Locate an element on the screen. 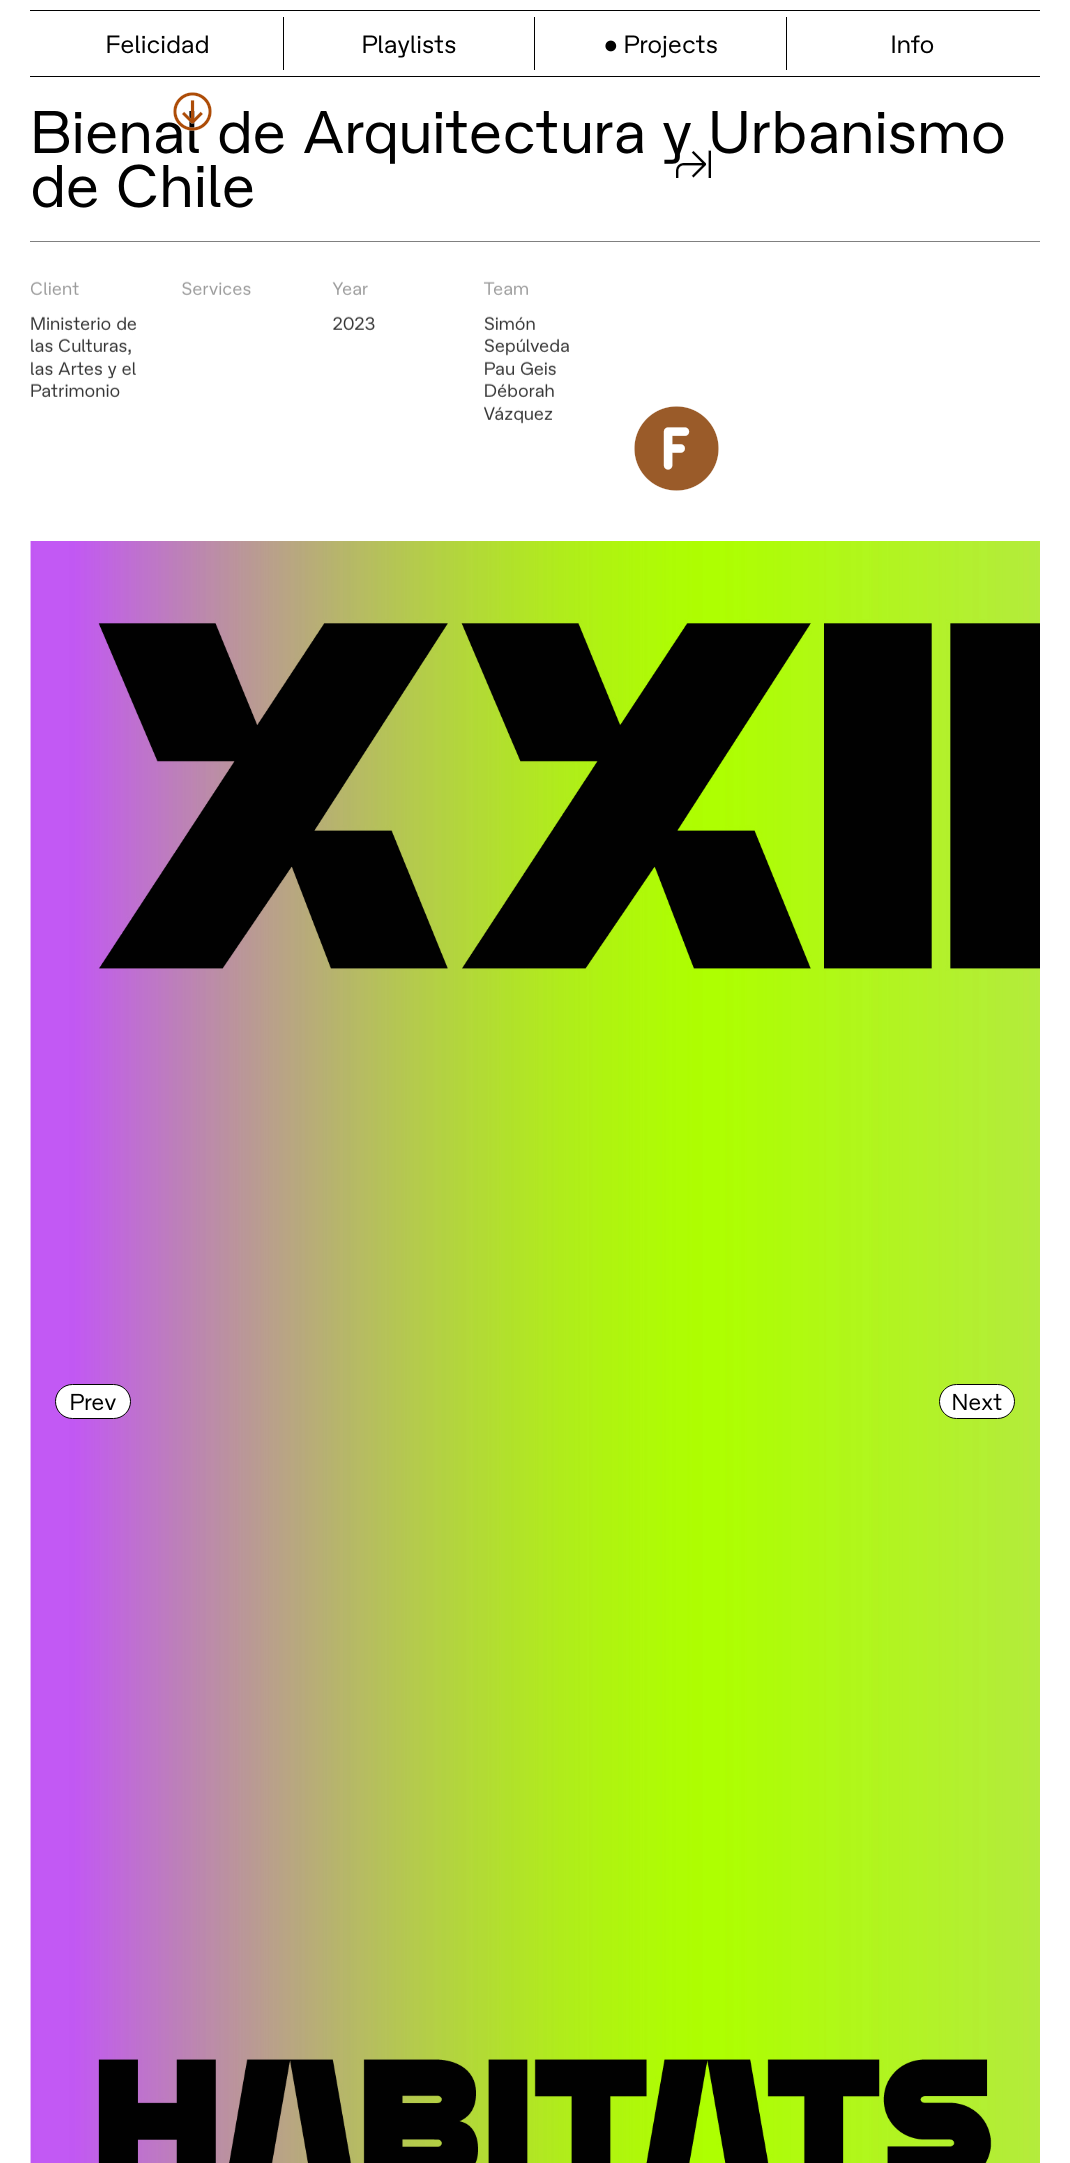 Image resolution: width=1070 pixels, height=2163 pixels. facebook app or social media shortcut is located at coordinates (676, 448).